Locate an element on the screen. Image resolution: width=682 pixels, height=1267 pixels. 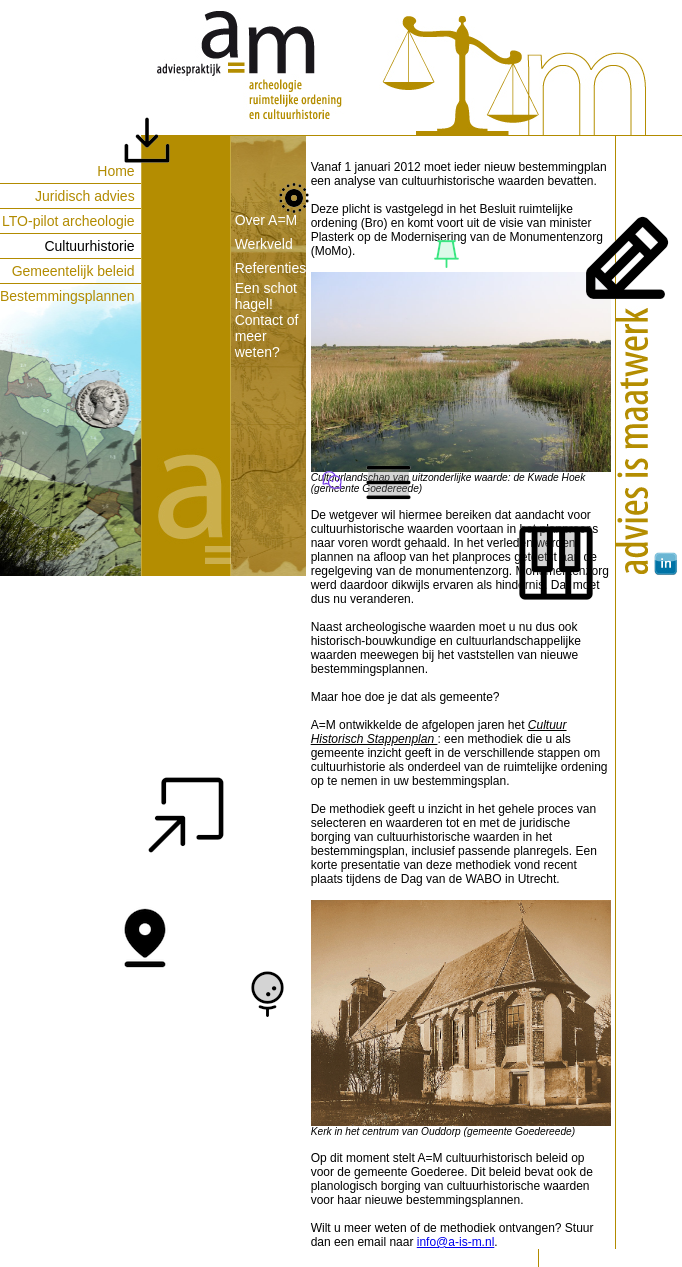
pin an item to keep it visible is located at coordinates (446, 252).